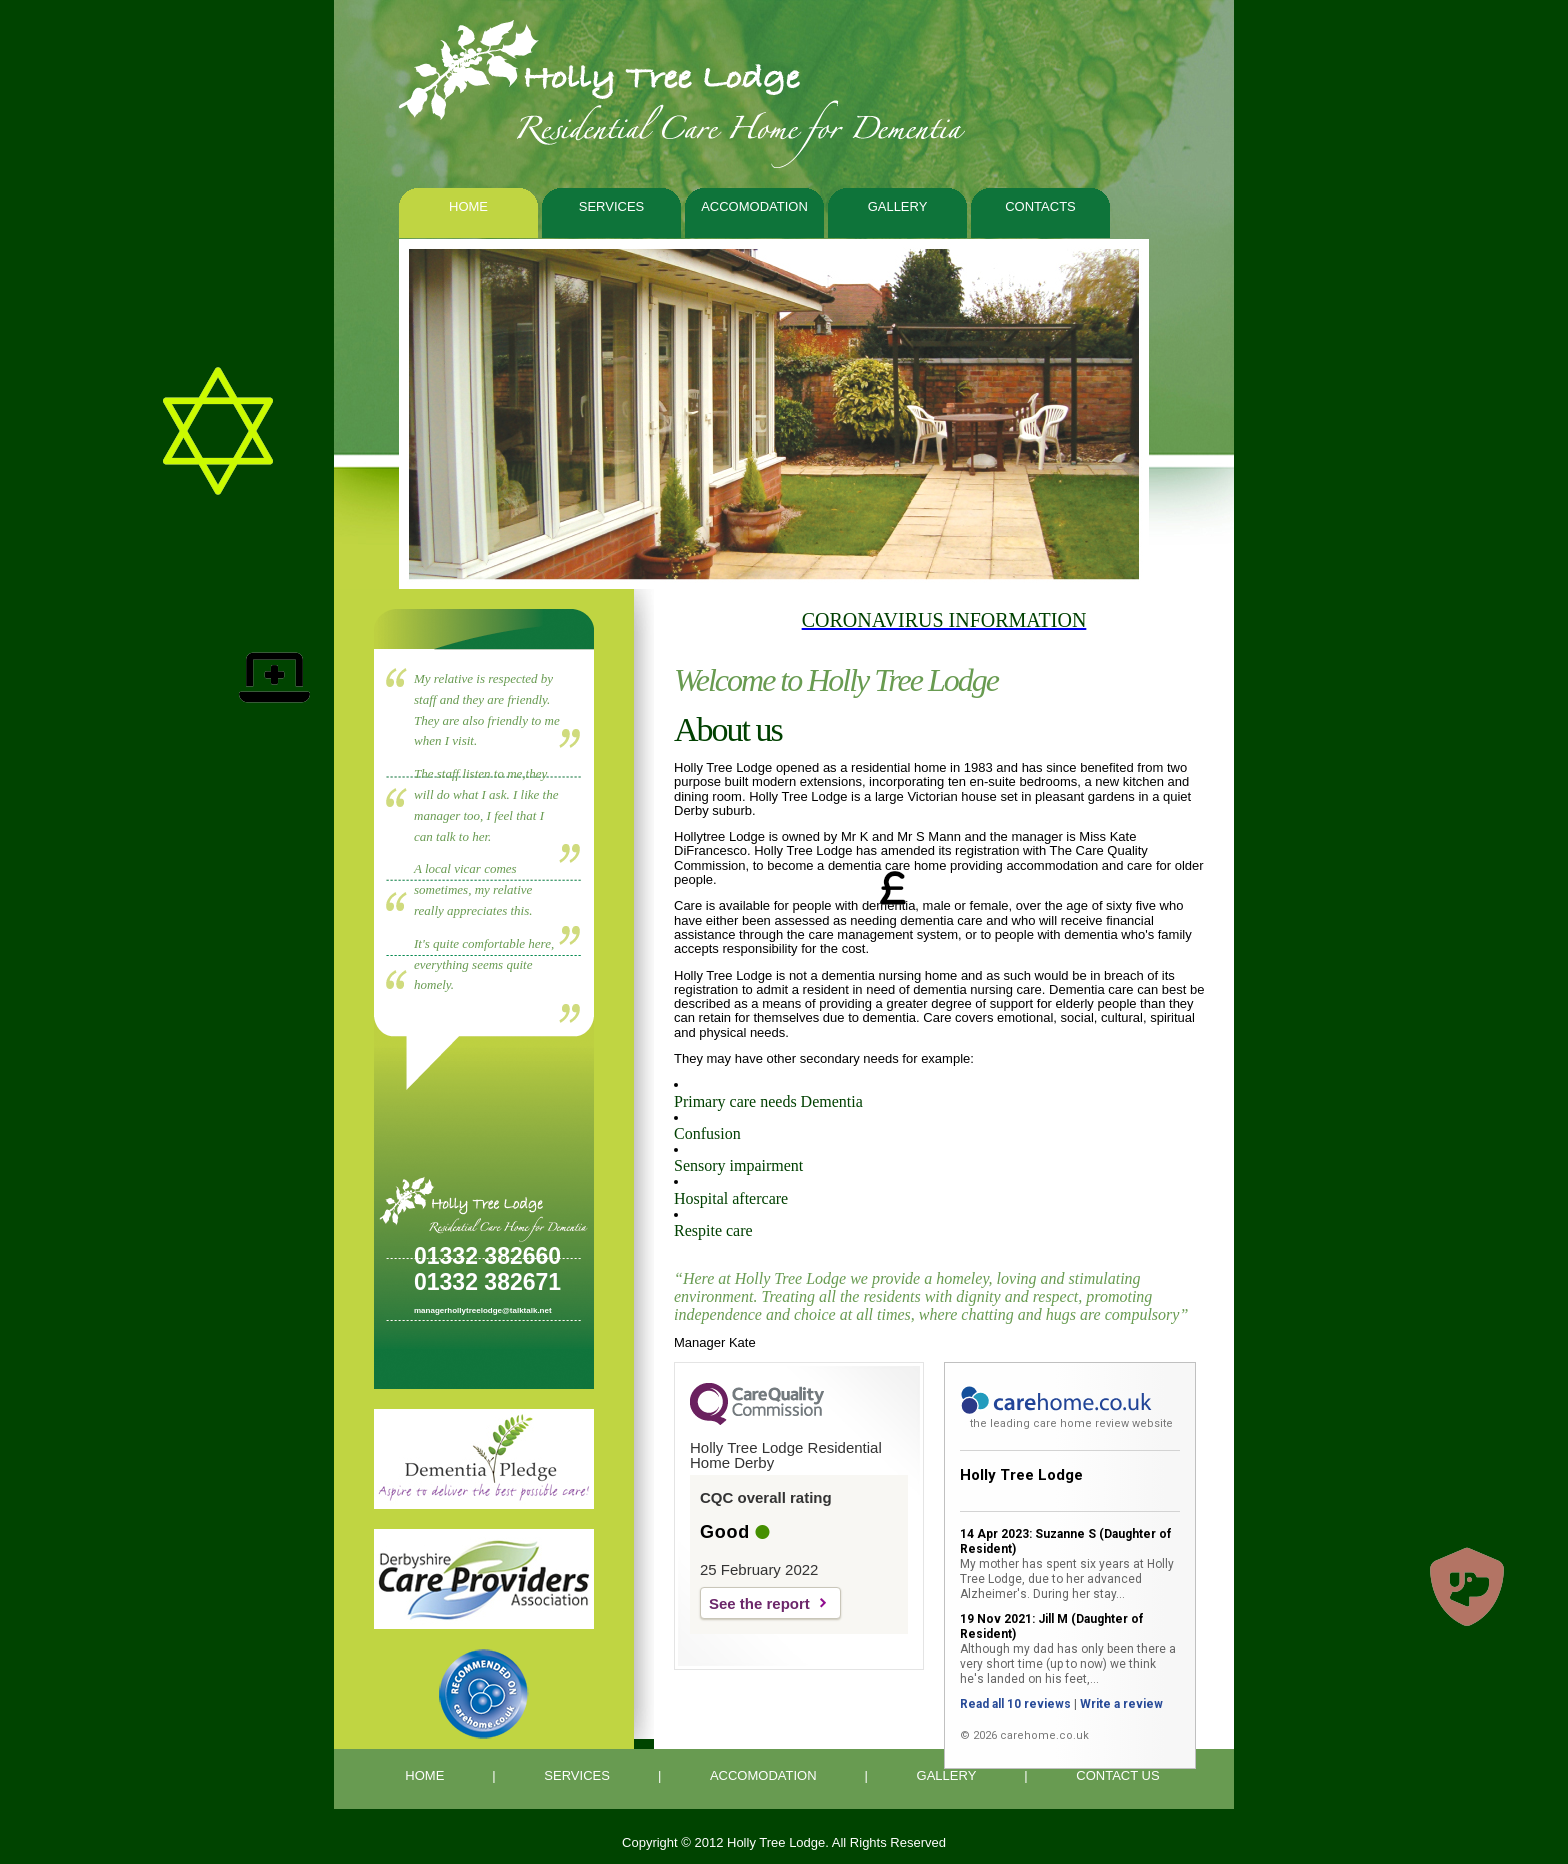 This screenshot has width=1568, height=1864. Describe the element at coordinates (1467, 1587) in the screenshot. I see `access pet protection or insurance services` at that location.